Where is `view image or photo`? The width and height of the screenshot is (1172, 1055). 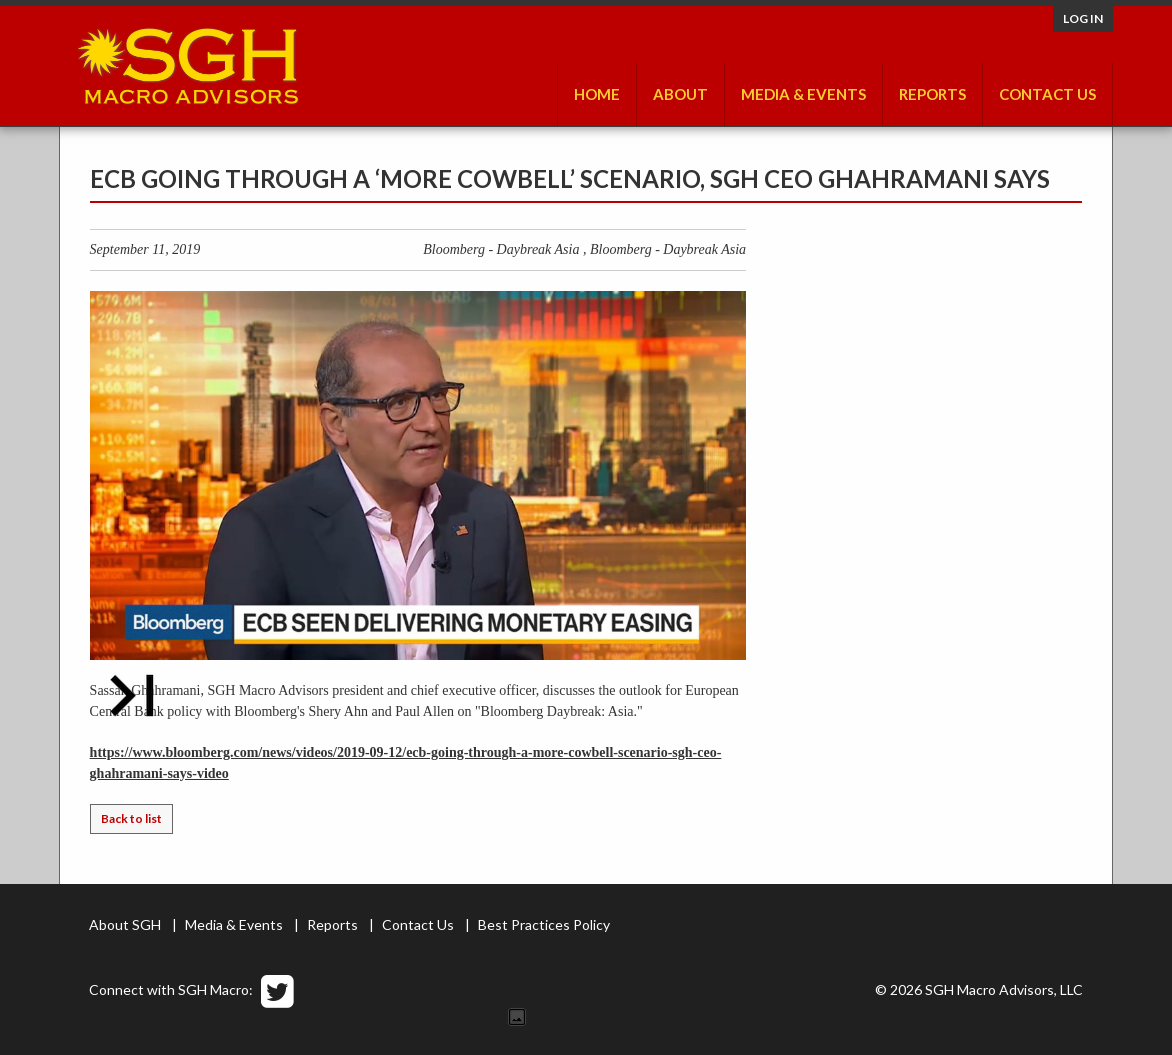
view image or photo is located at coordinates (517, 1017).